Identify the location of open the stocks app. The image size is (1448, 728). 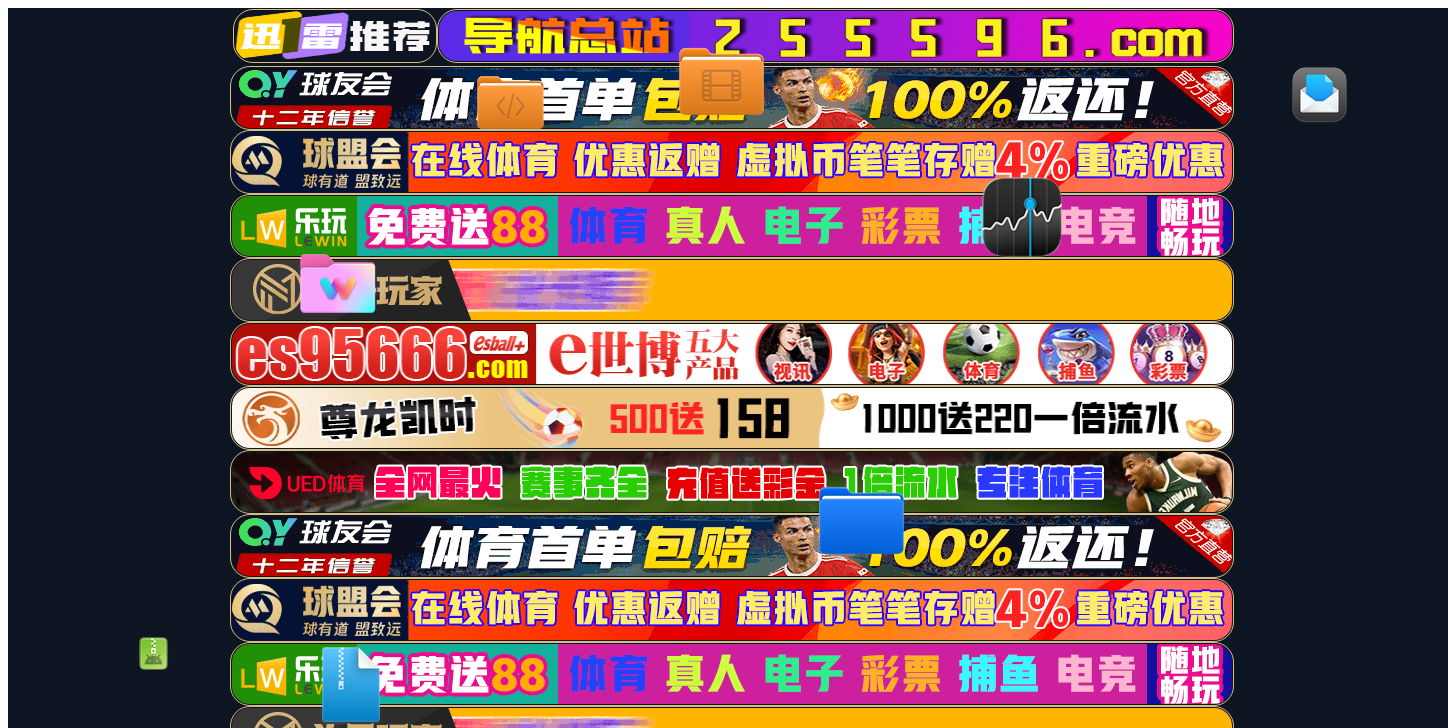
(1022, 217).